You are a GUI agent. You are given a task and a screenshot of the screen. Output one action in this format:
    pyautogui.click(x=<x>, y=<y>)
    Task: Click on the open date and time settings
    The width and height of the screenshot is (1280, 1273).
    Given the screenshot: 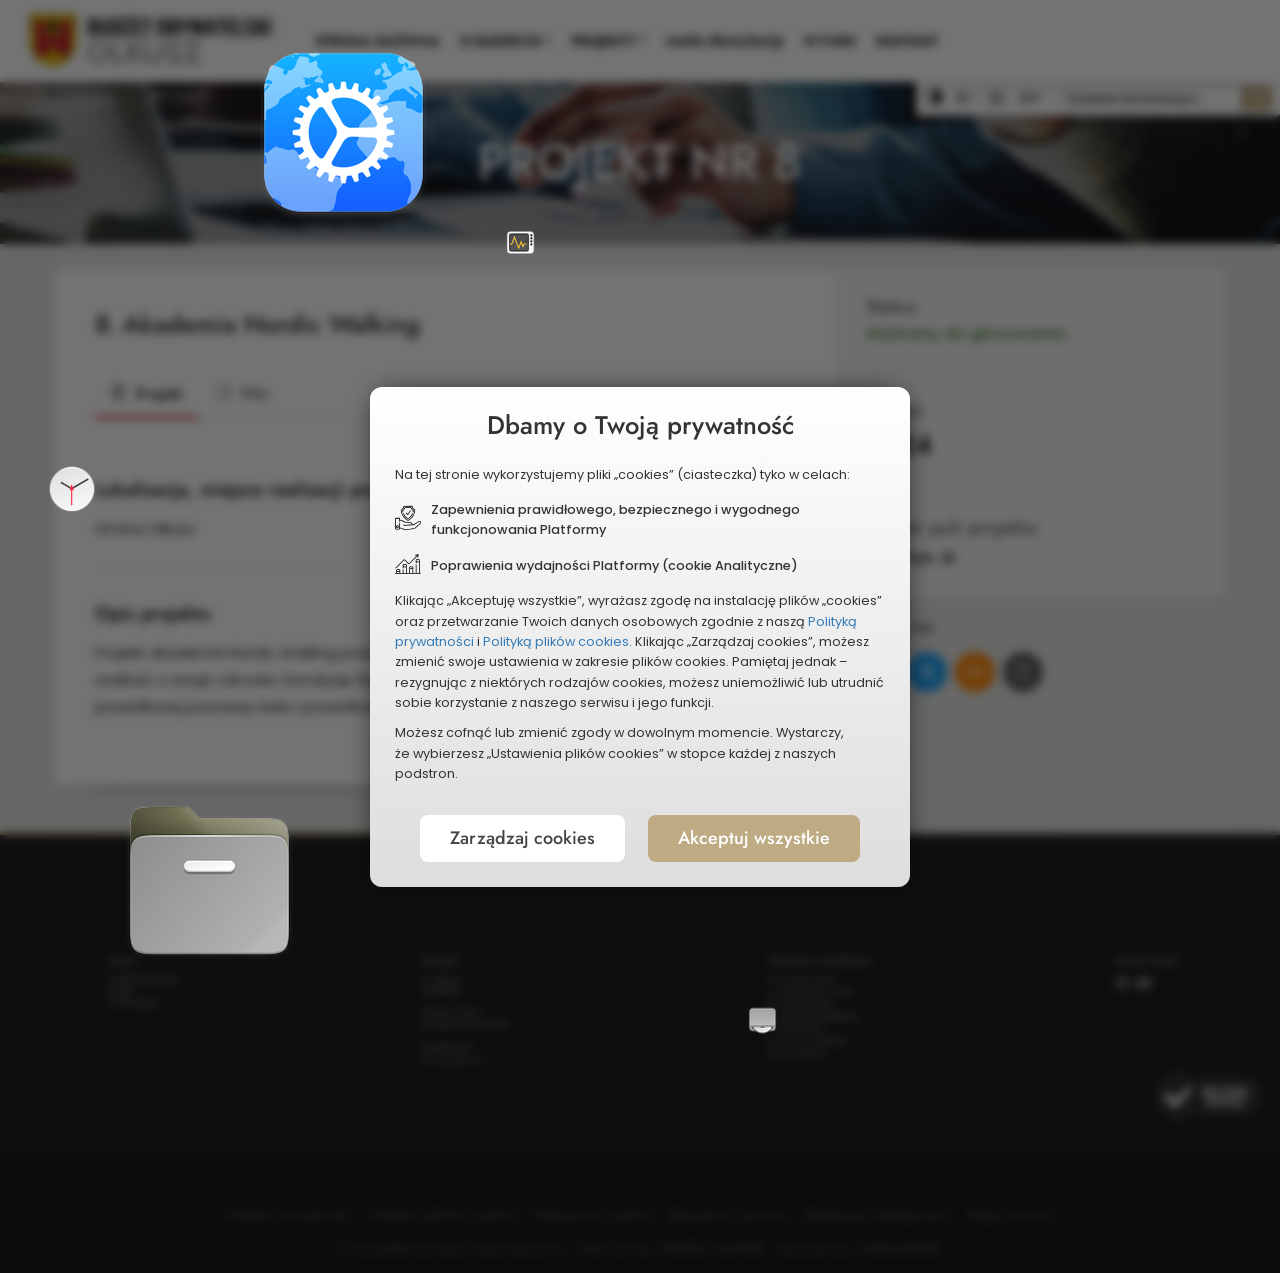 What is the action you would take?
    pyautogui.click(x=72, y=489)
    